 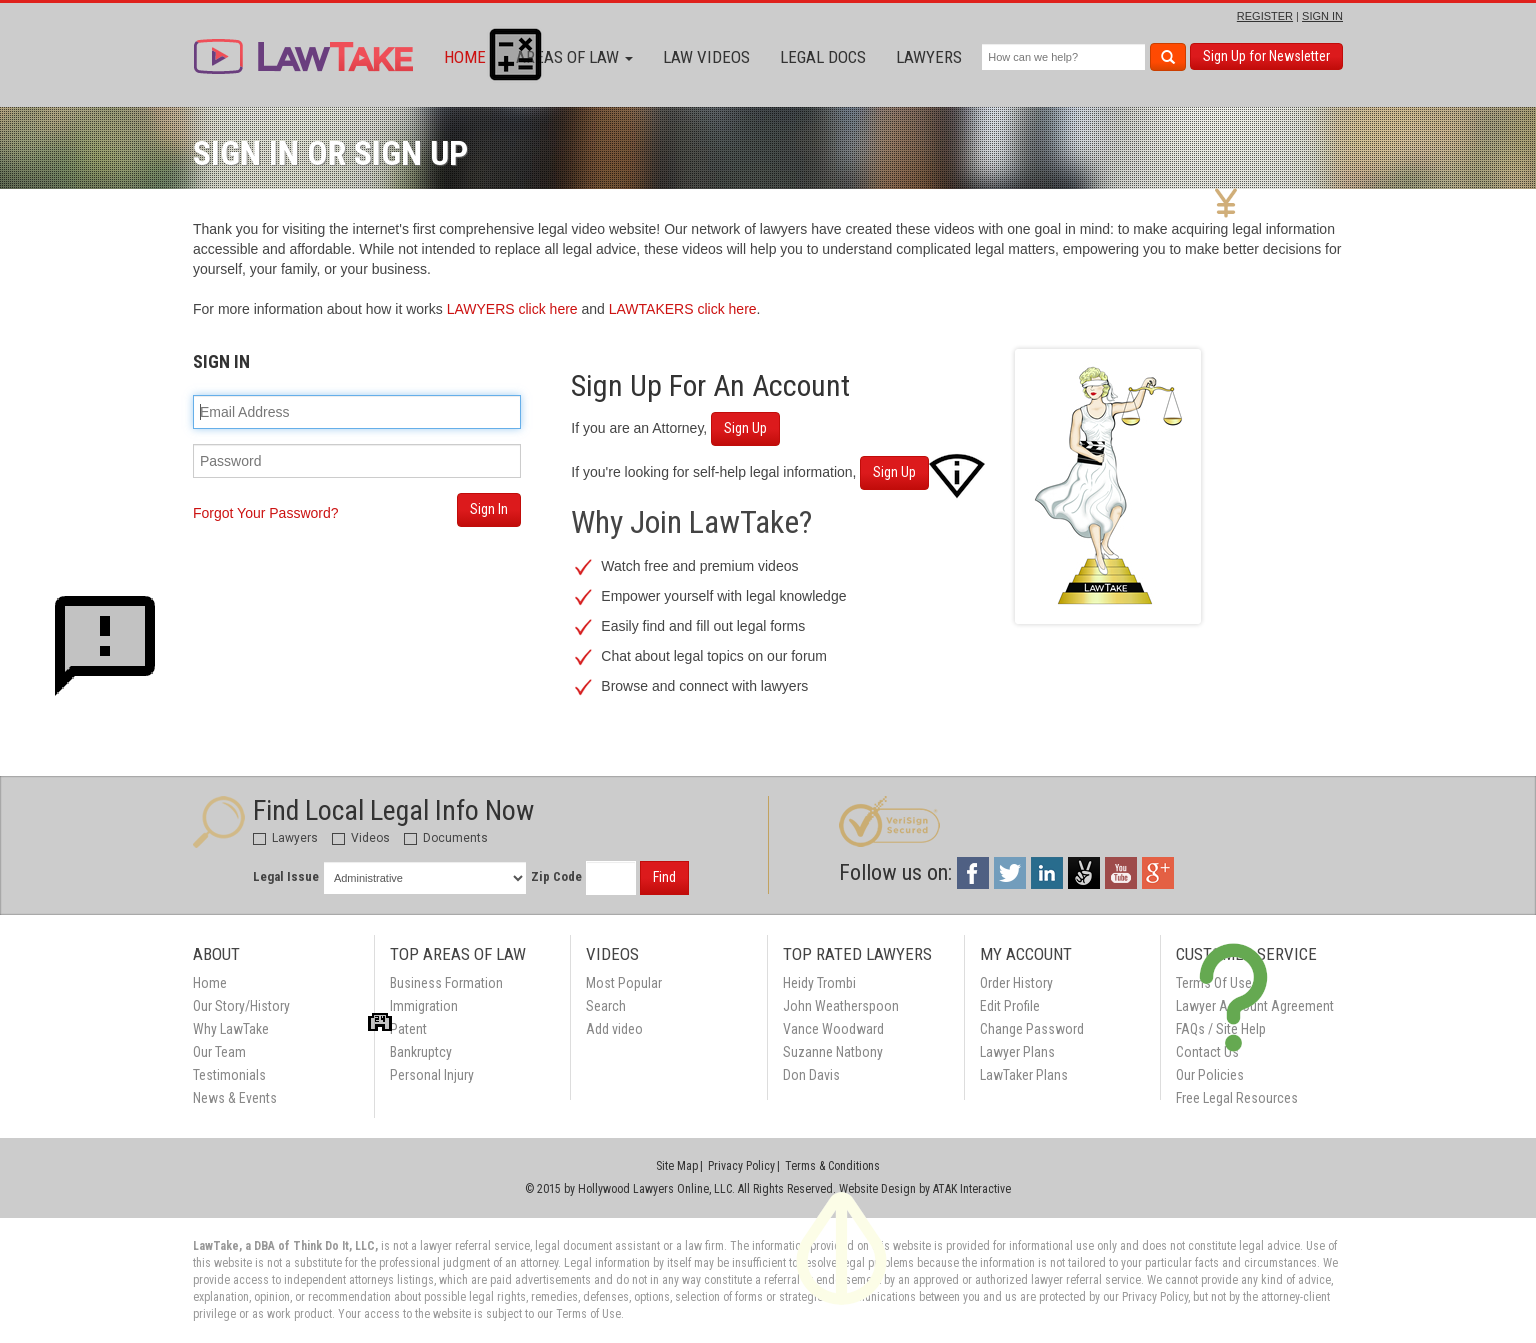 What do you see at coordinates (1233, 997) in the screenshot?
I see `access help or support` at bounding box center [1233, 997].